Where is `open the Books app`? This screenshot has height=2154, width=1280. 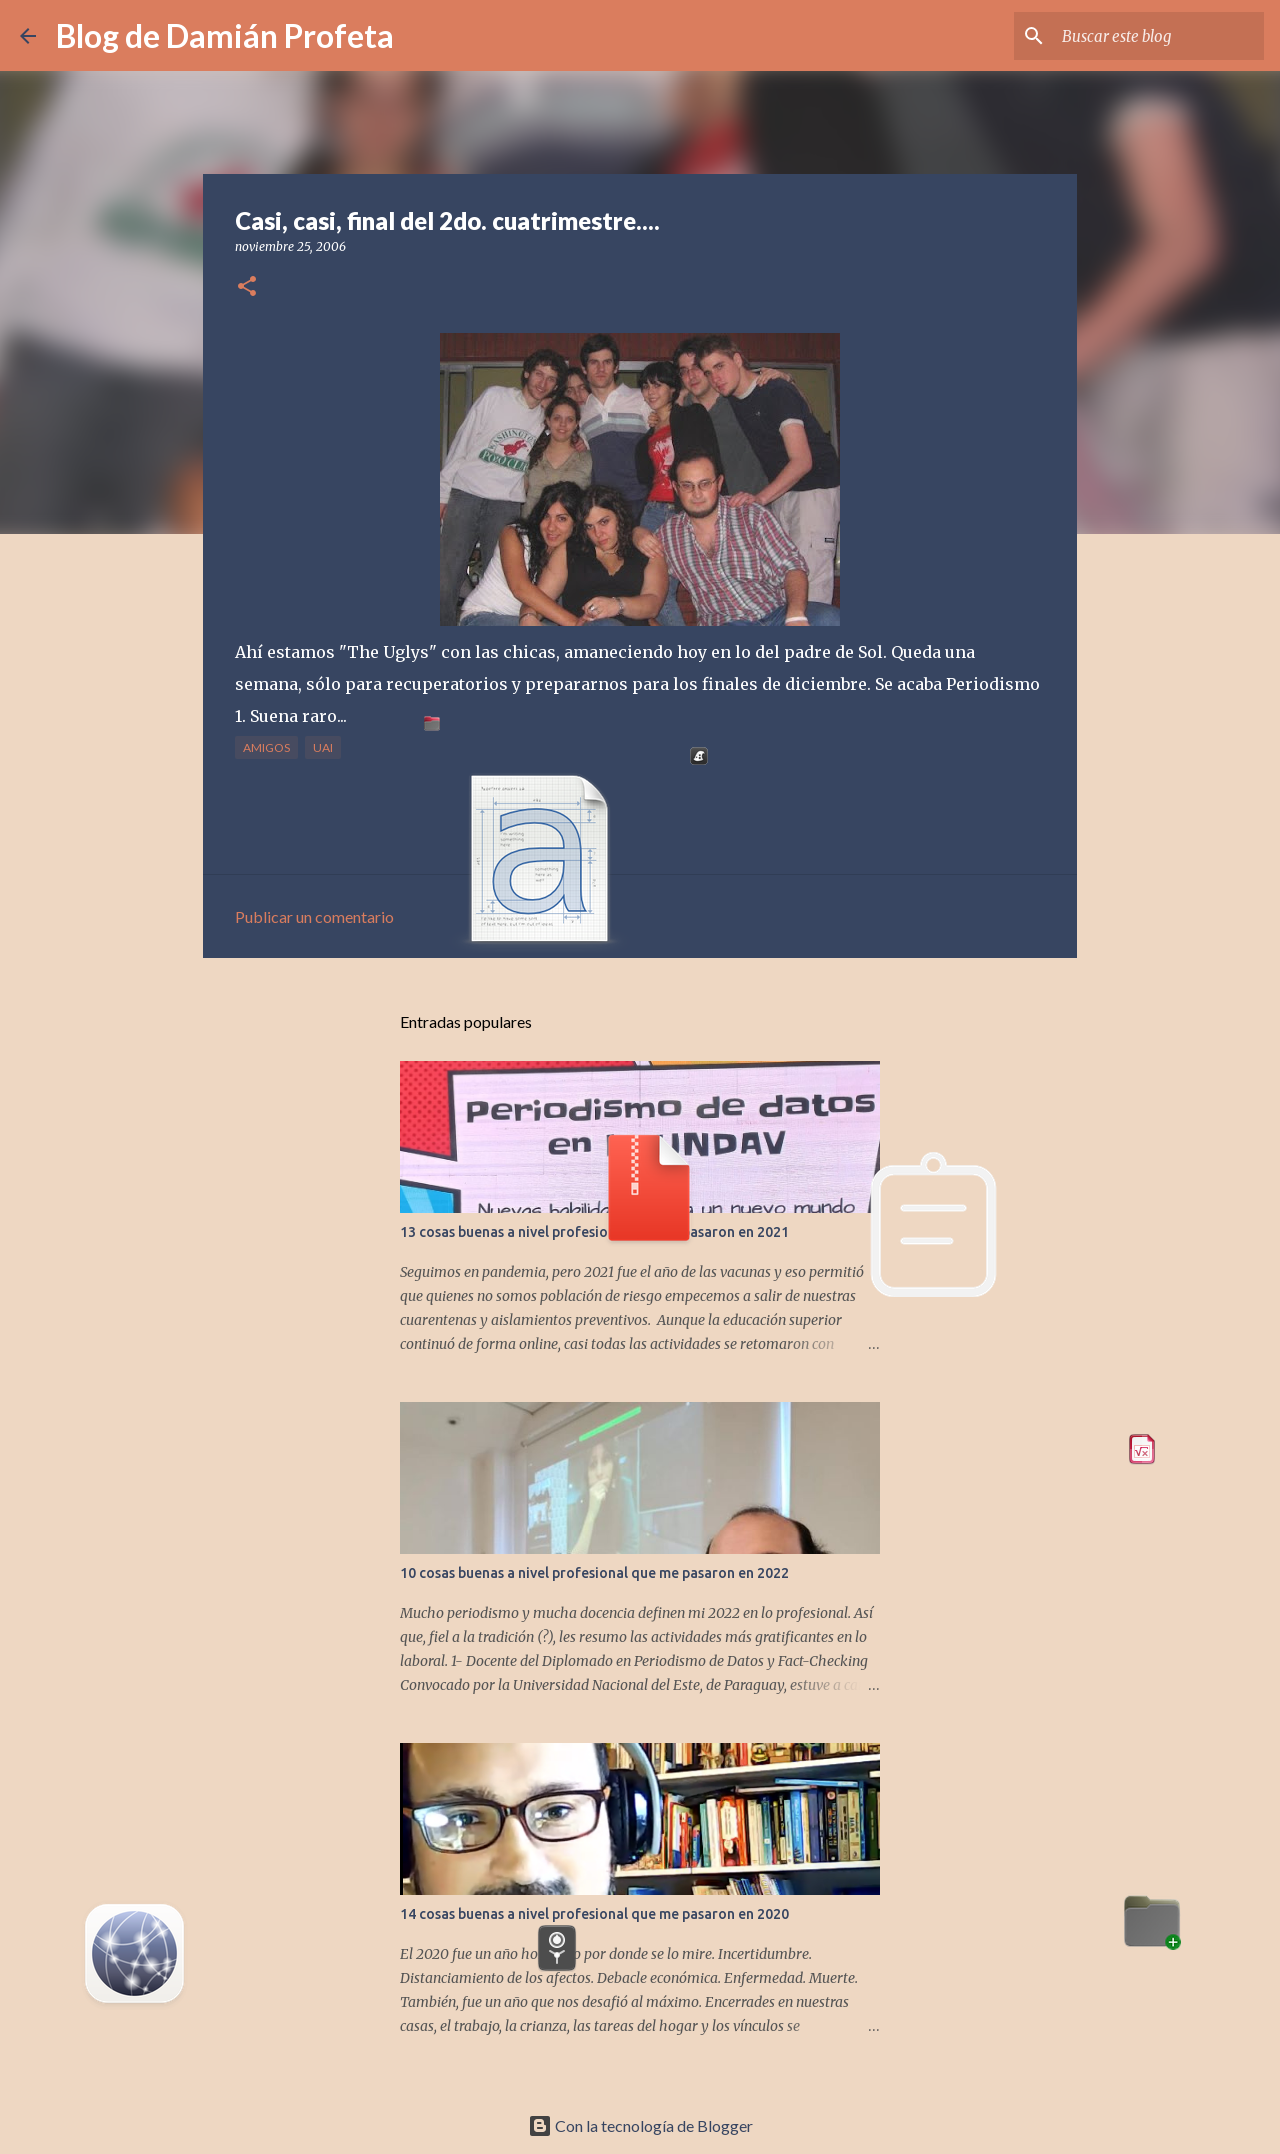
open the Books app is located at coordinates (187, 223).